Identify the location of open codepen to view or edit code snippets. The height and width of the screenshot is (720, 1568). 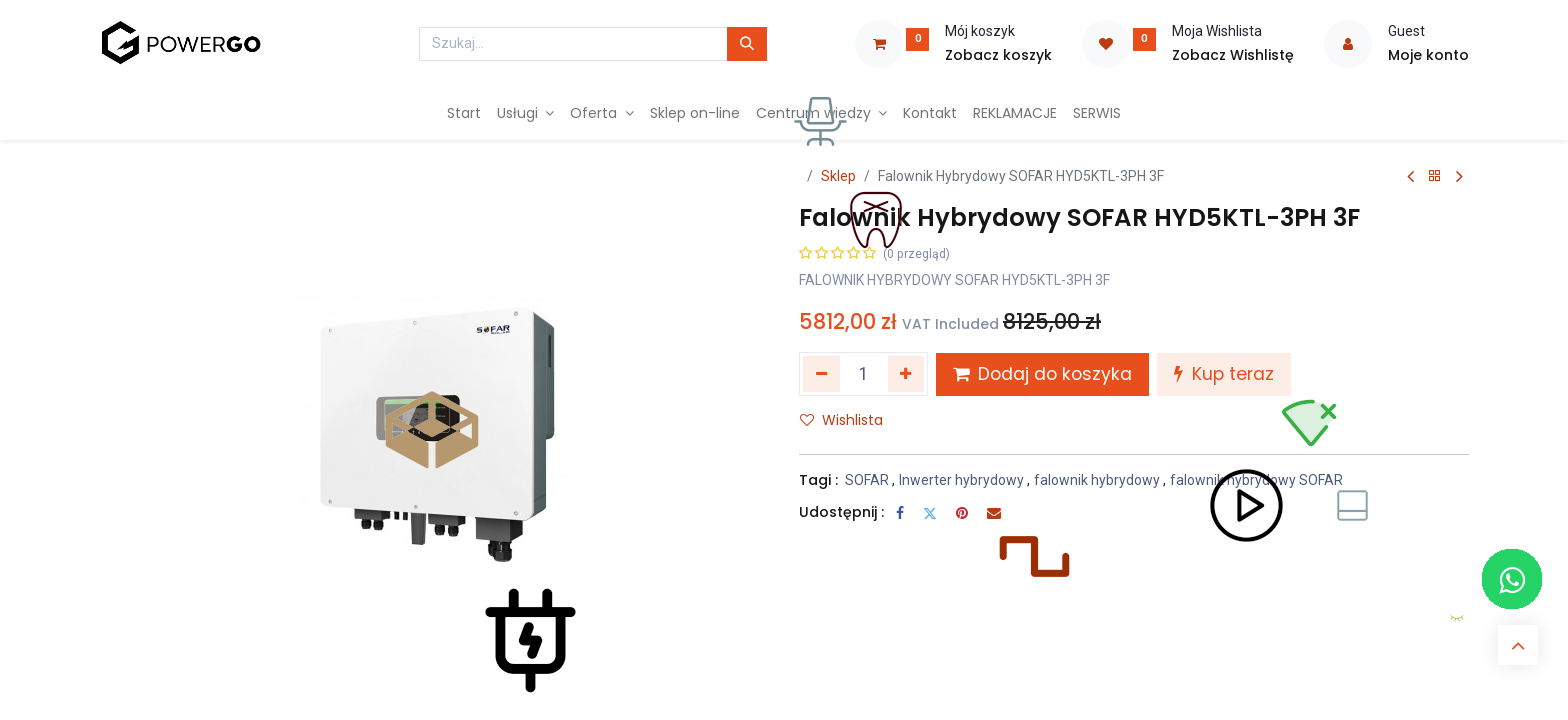
(432, 431).